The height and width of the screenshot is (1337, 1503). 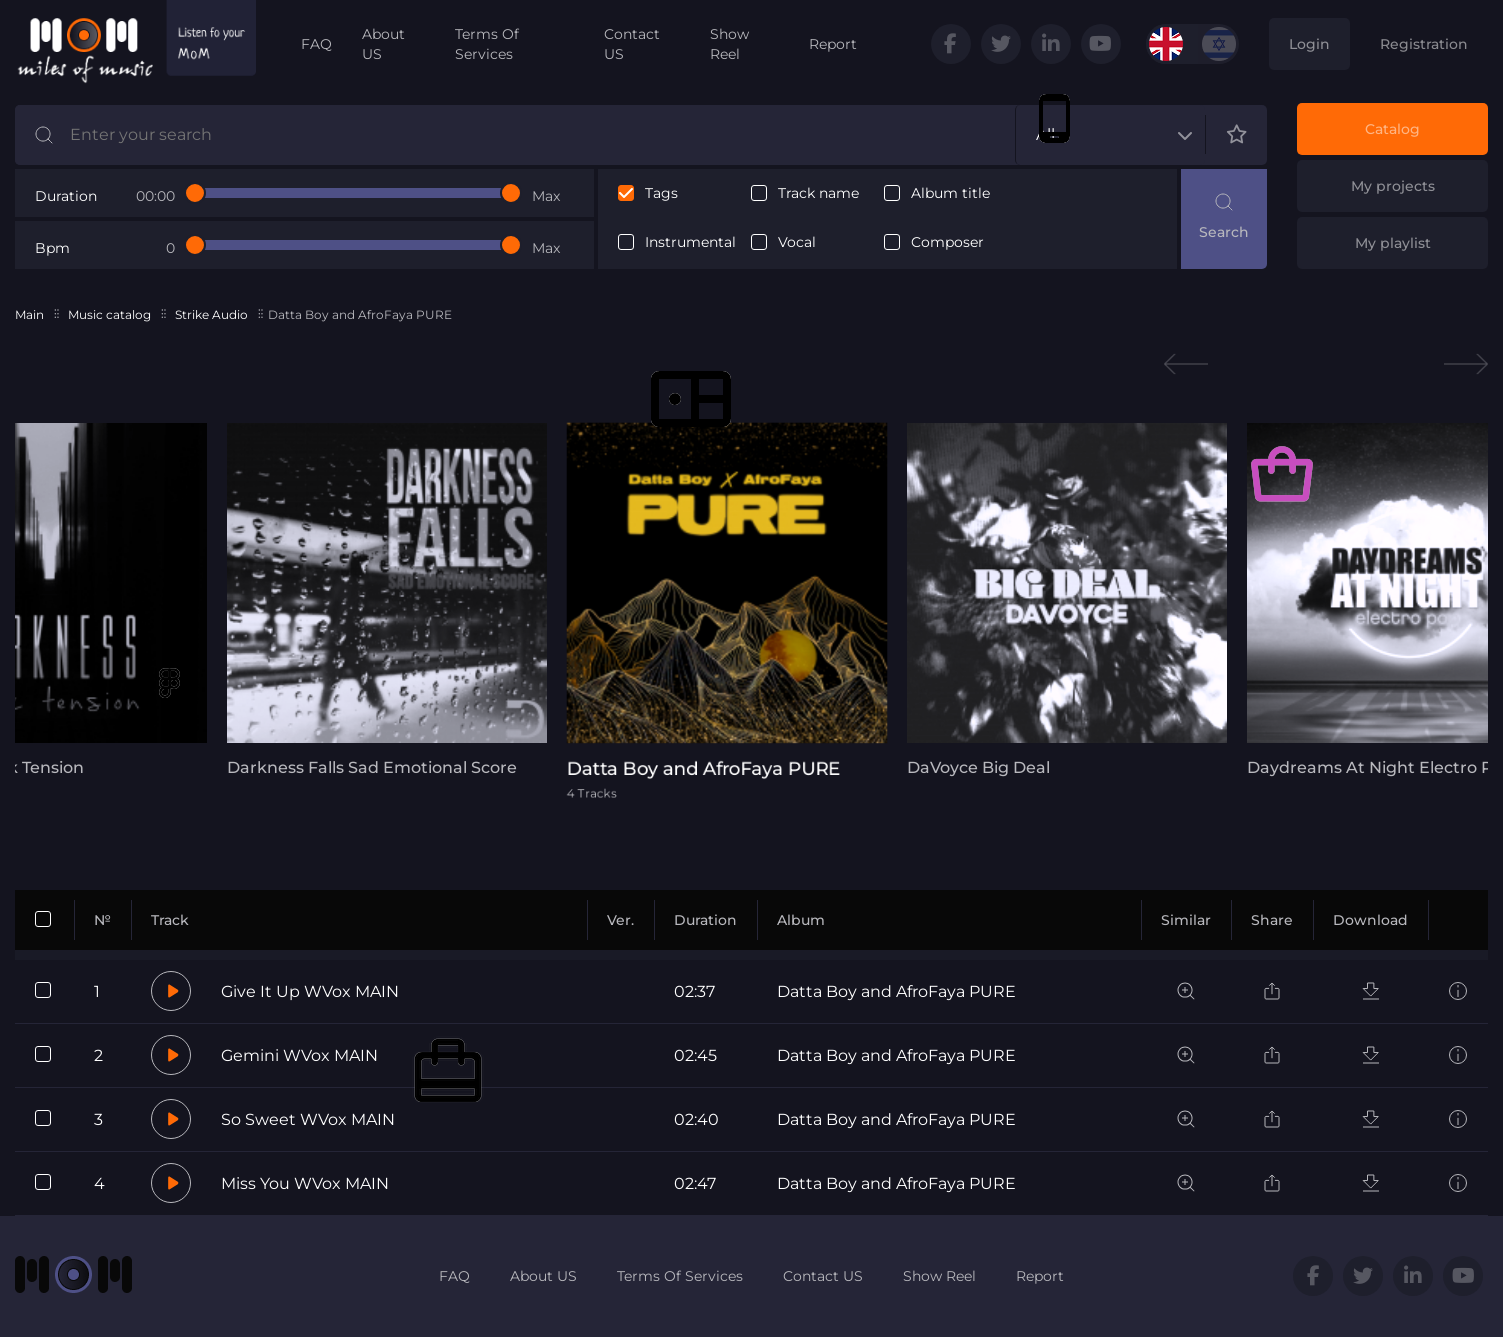 What do you see at coordinates (169, 682) in the screenshot?
I see `open Figma design tool` at bounding box center [169, 682].